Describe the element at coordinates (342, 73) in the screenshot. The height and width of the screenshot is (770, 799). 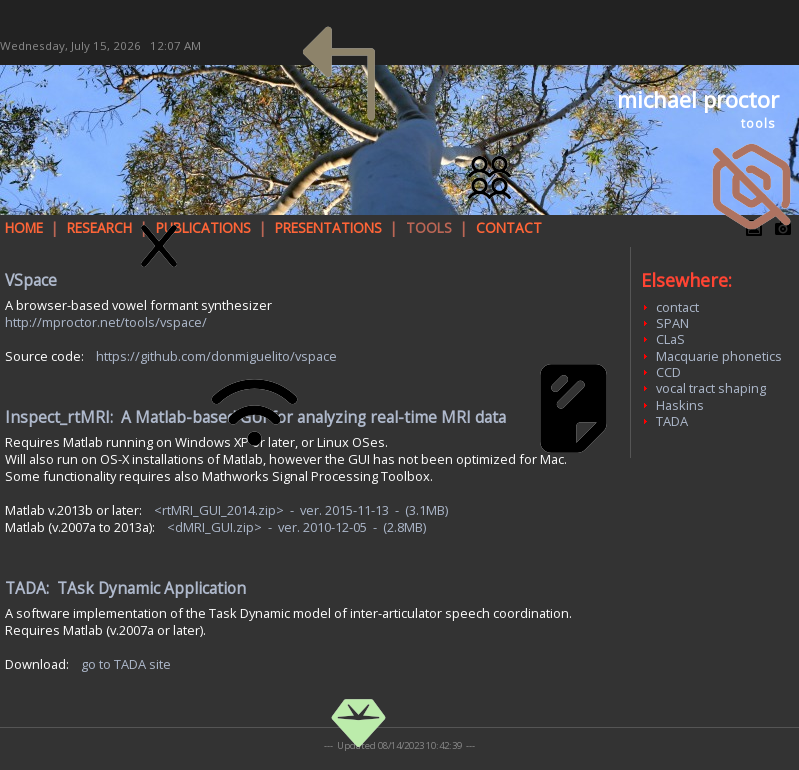
I see `undo or go back to previous action` at that location.